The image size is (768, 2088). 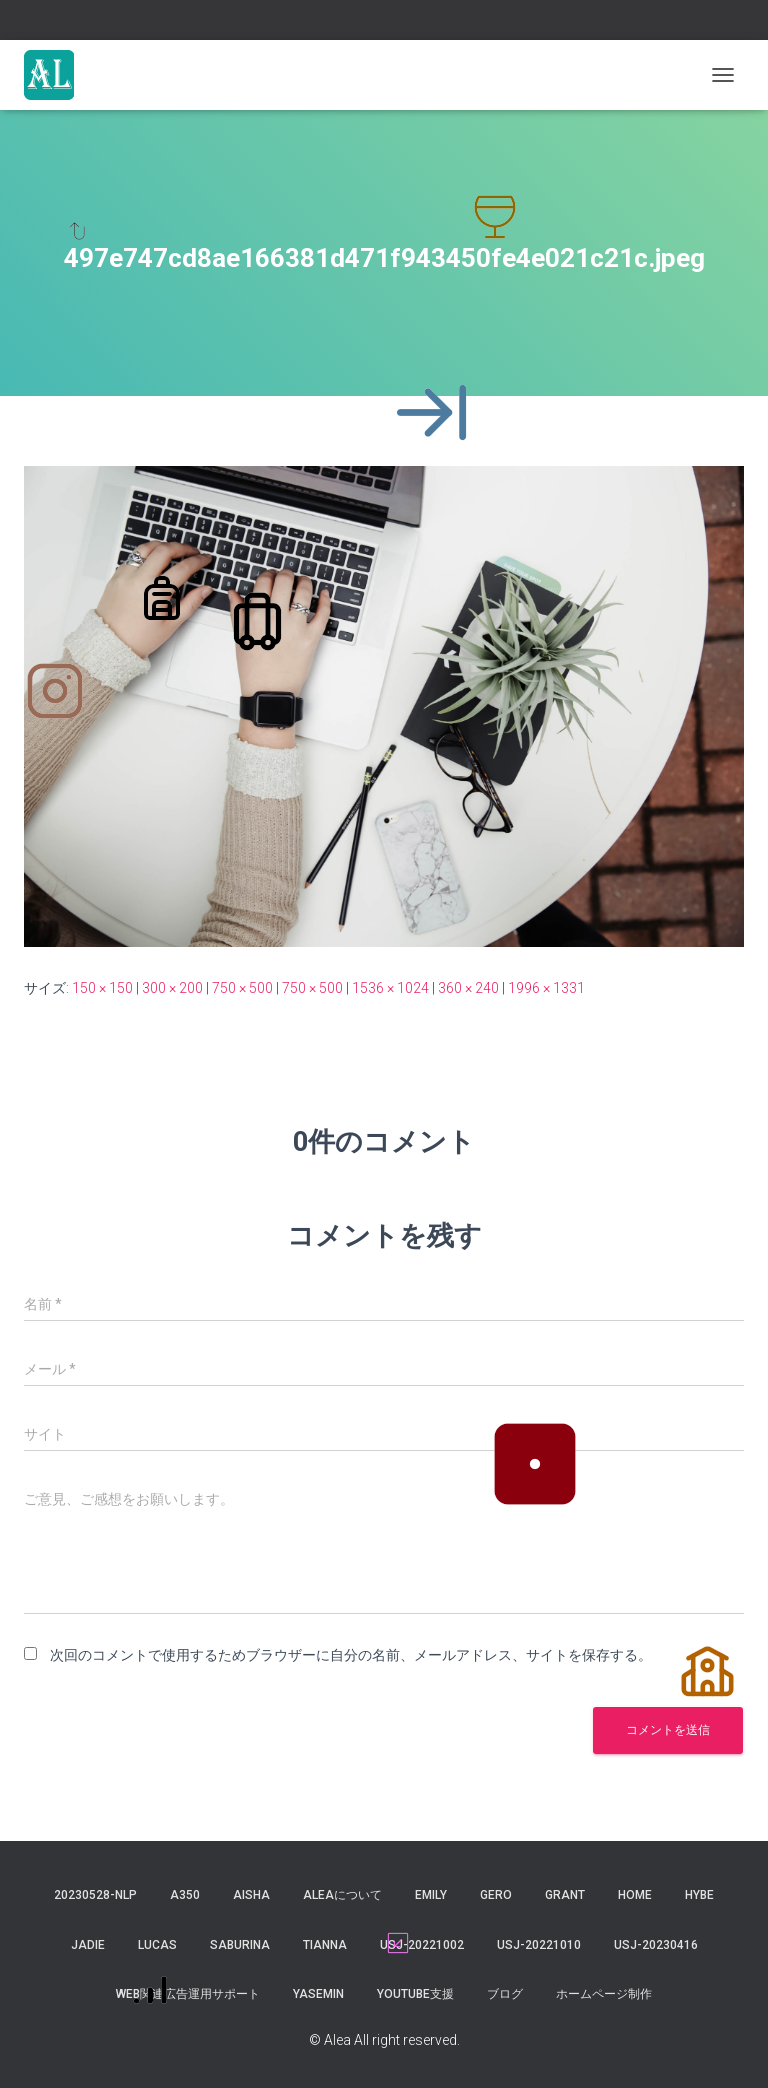 What do you see at coordinates (55, 691) in the screenshot?
I see `open instagram app` at bounding box center [55, 691].